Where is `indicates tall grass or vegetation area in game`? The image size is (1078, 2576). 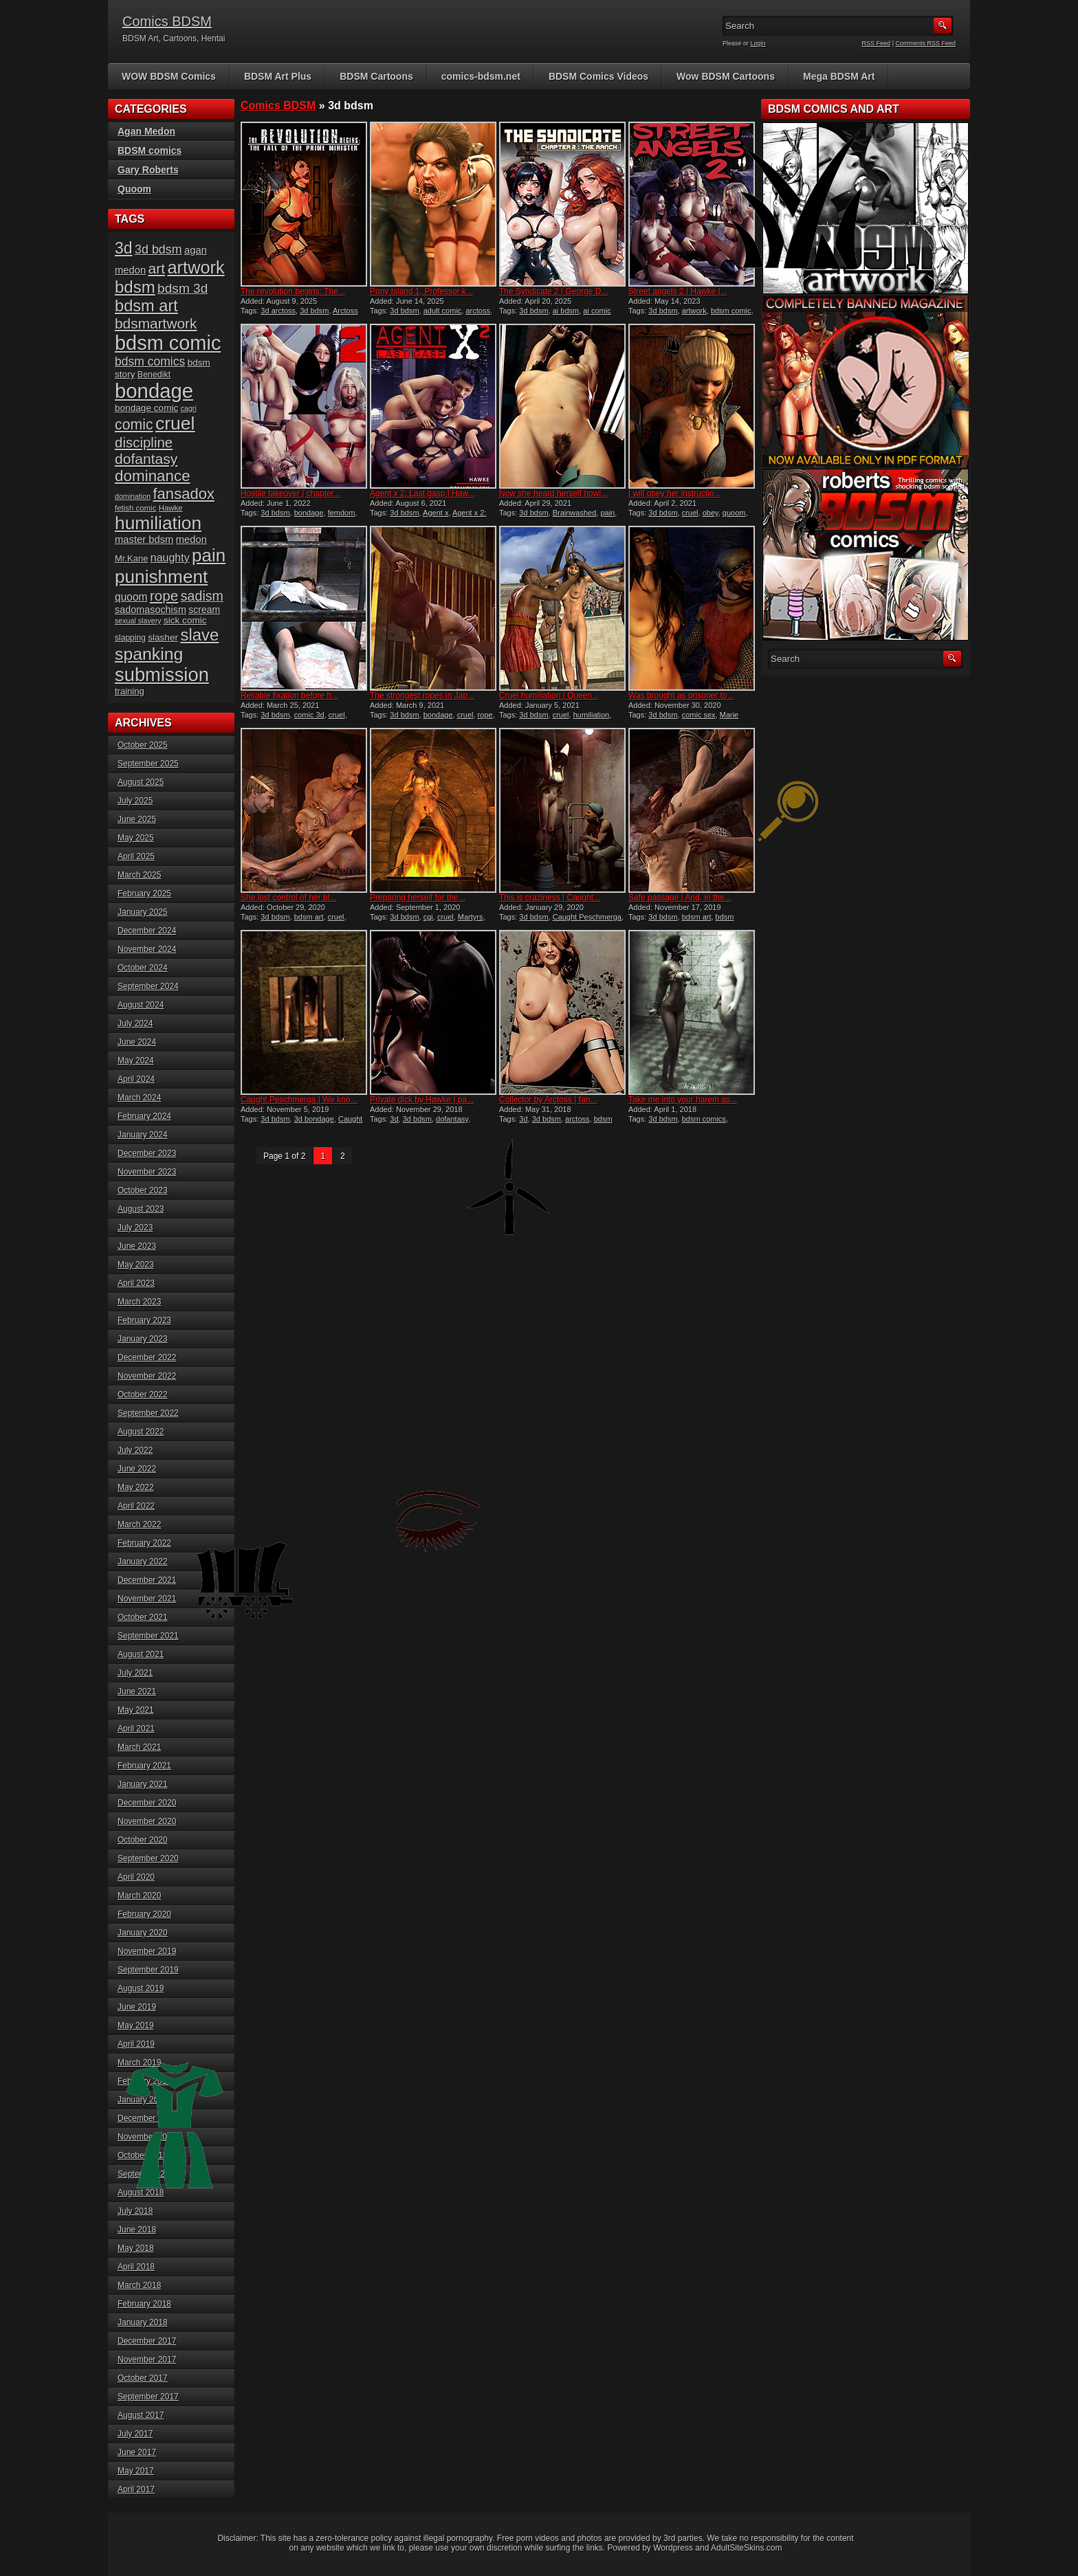
indicates tall grass or vegetation area in game is located at coordinates (798, 197).